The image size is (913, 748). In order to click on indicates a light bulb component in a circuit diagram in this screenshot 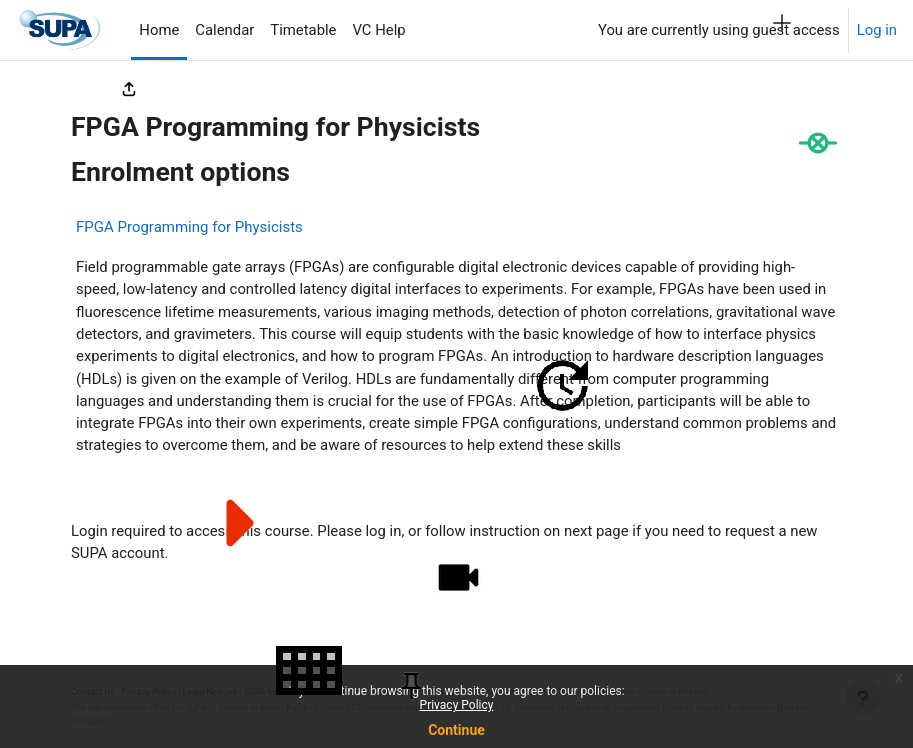, I will do `click(818, 143)`.